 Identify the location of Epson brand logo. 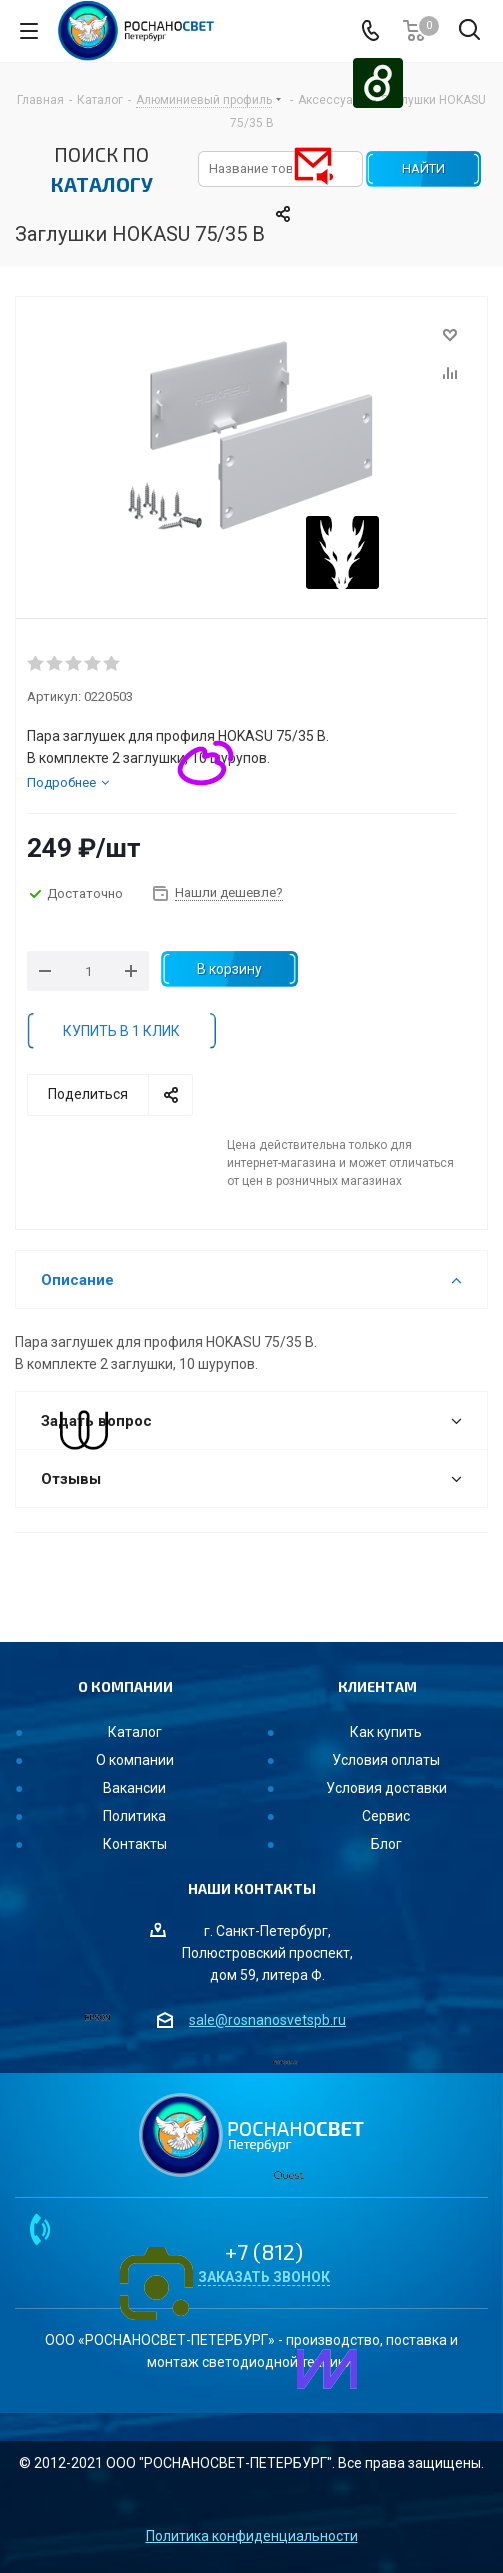
(97, 2017).